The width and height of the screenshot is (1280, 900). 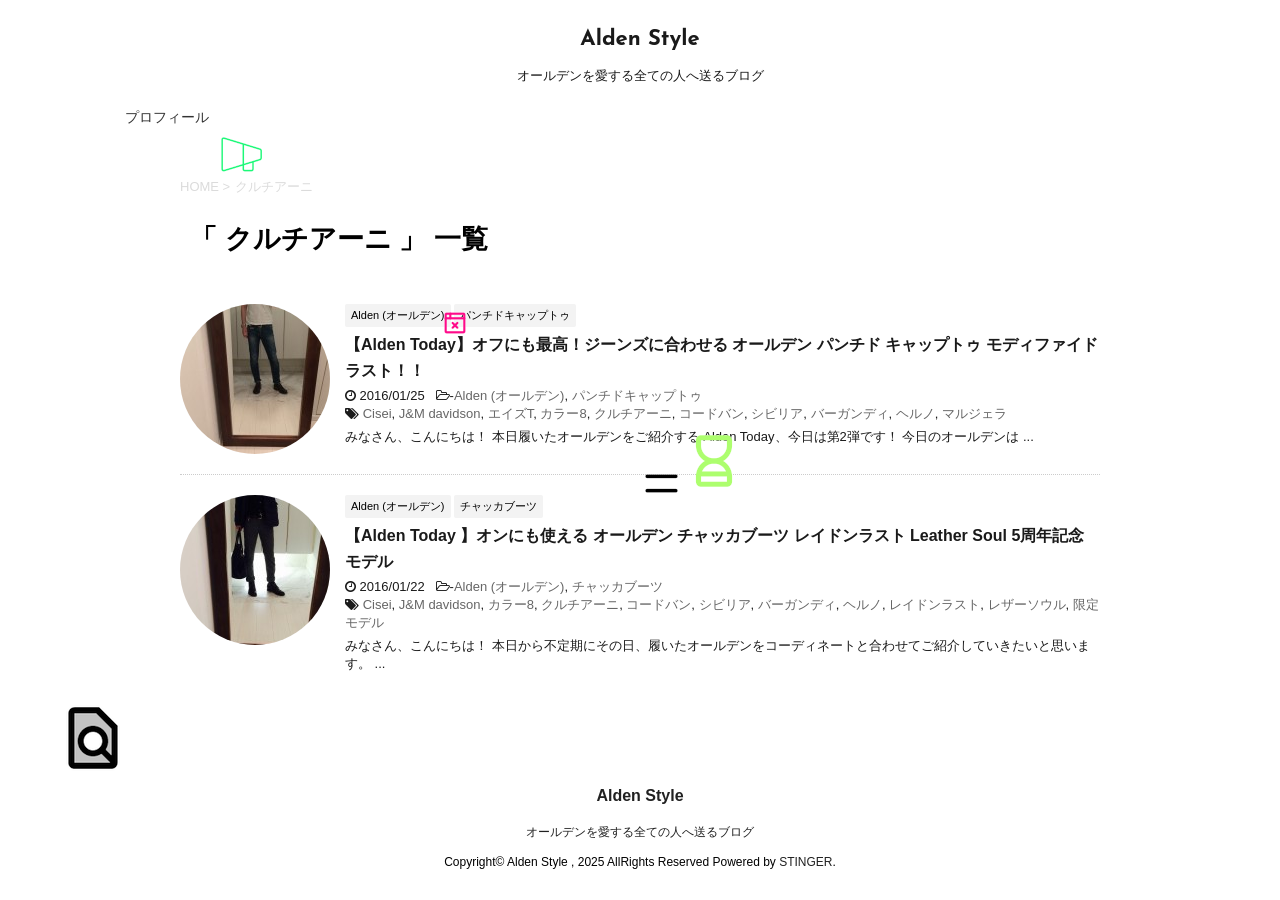 What do you see at coordinates (240, 156) in the screenshot?
I see `make an announcement` at bounding box center [240, 156].